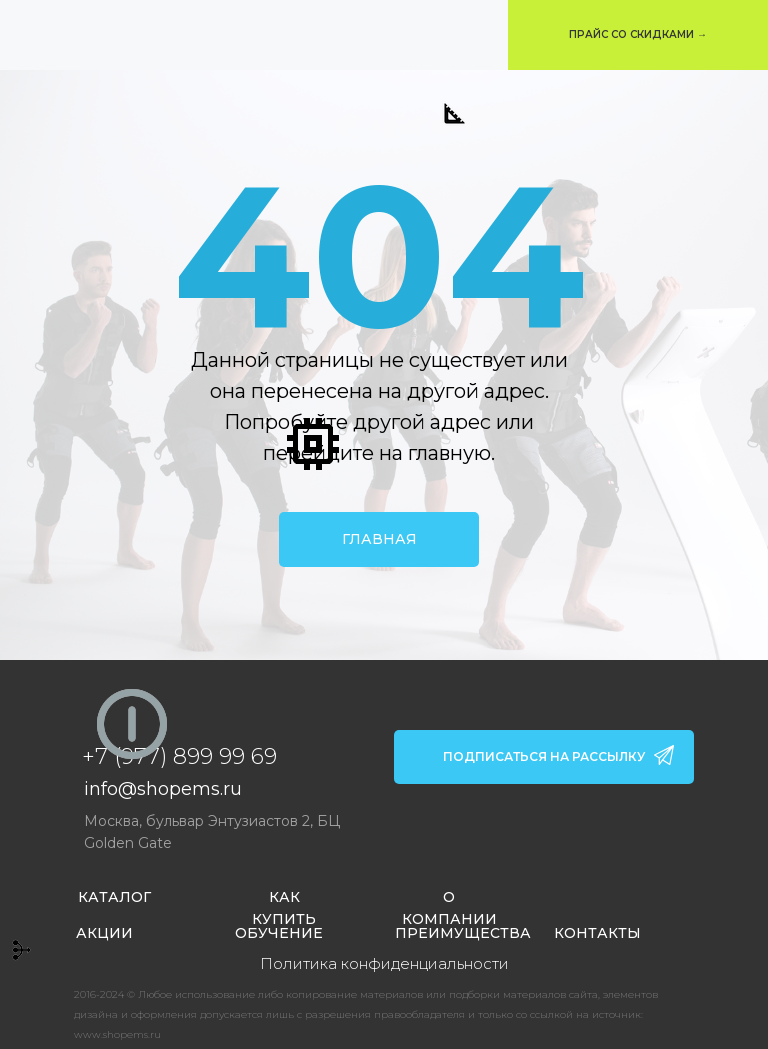  What do you see at coordinates (313, 444) in the screenshot?
I see `view device memory or storage info` at bounding box center [313, 444].